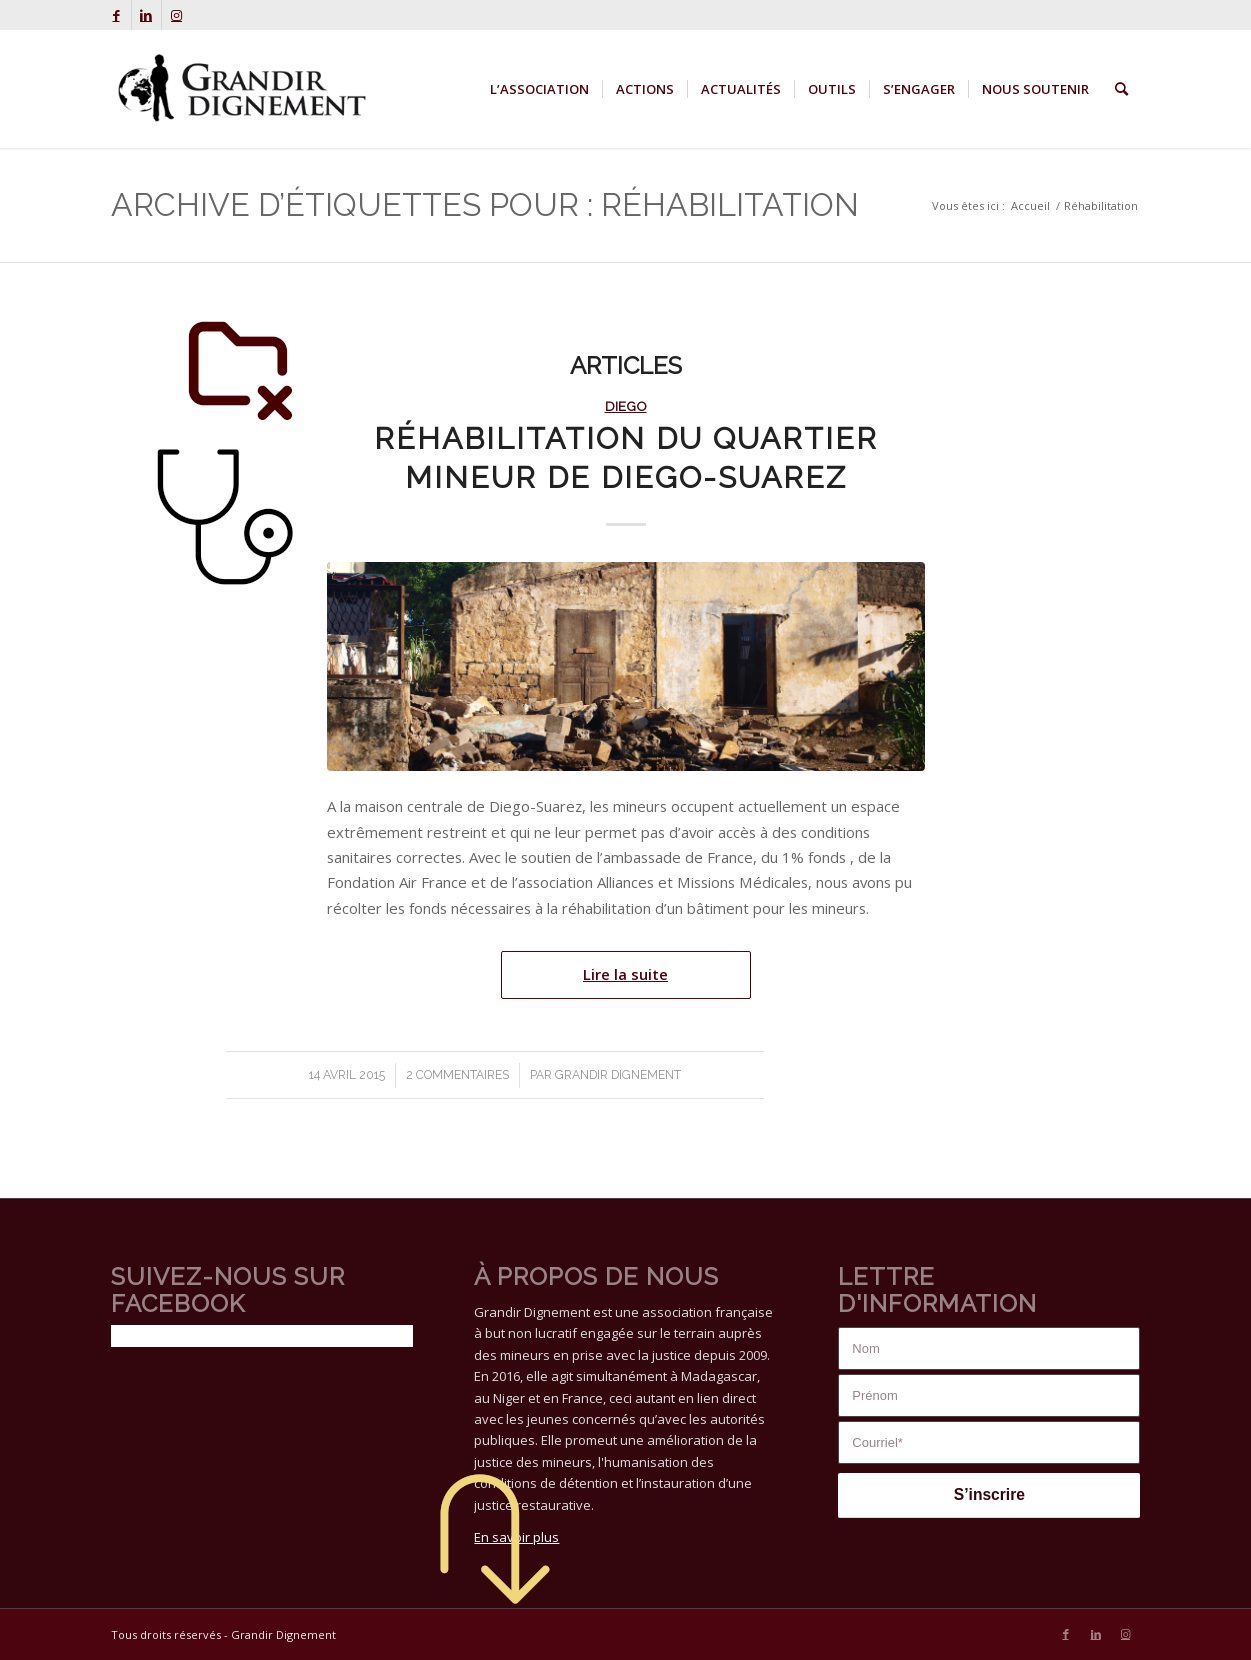  What do you see at coordinates (238, 366) in the screenshot?
I see `delete a folder` at bounding box center [238, 366].